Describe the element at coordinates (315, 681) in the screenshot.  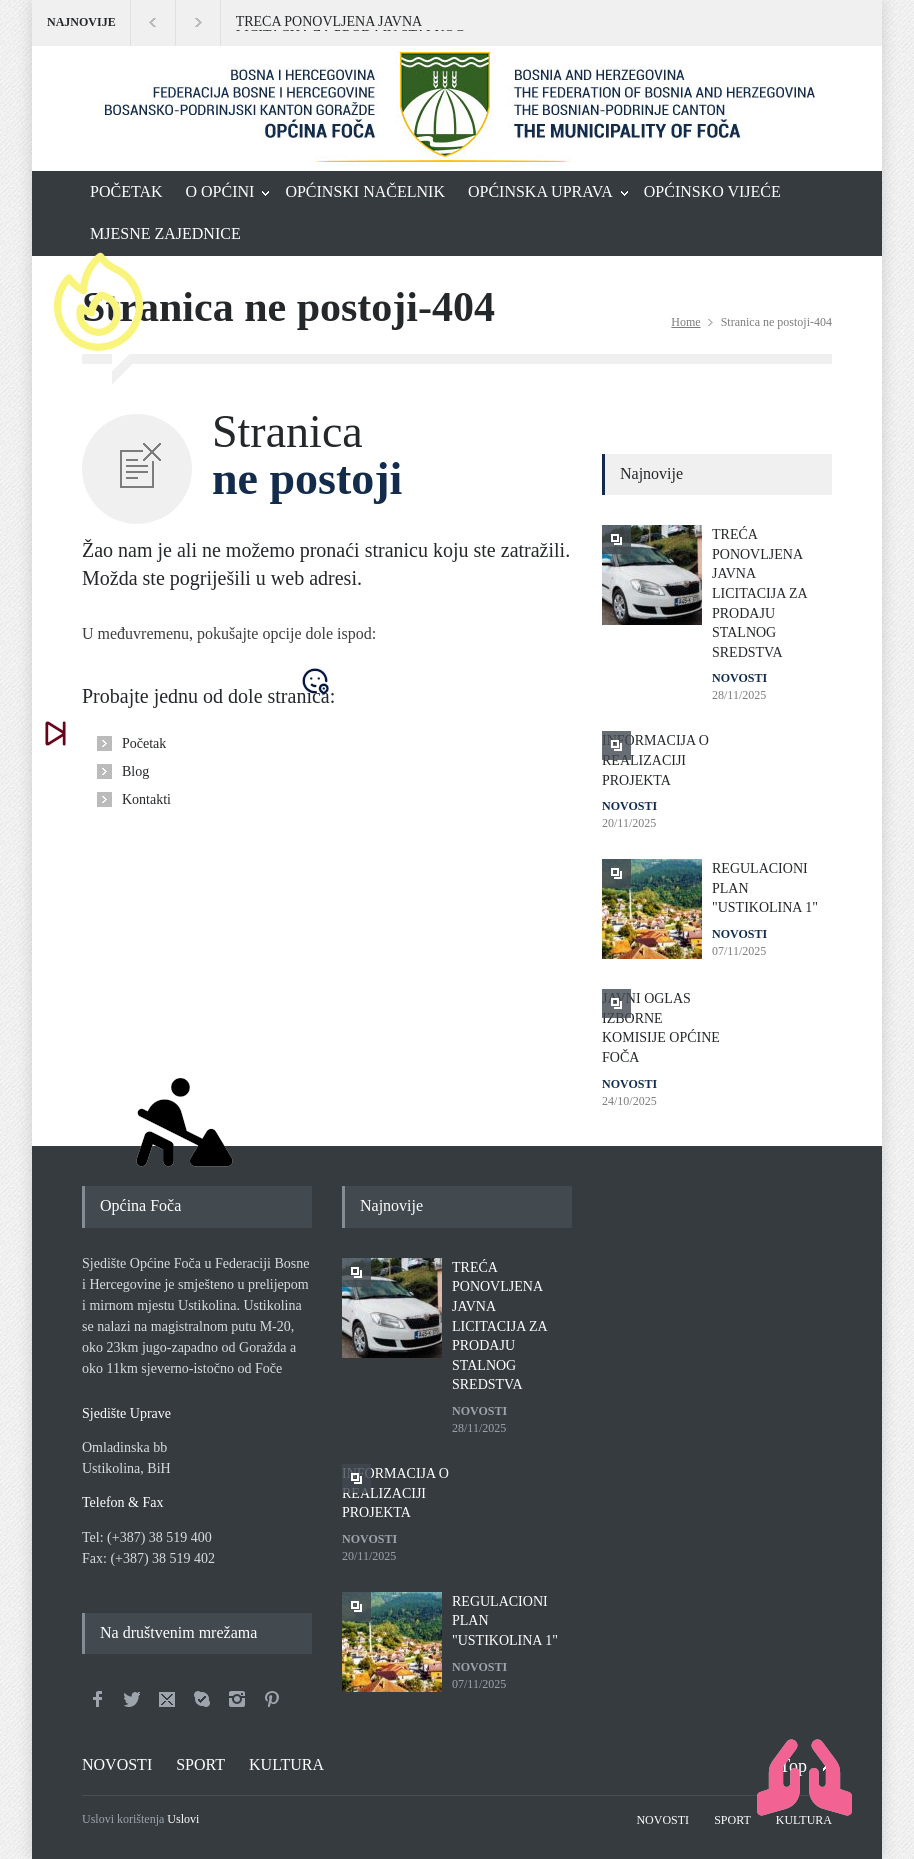
I see `pin your current mood or status` at that location.